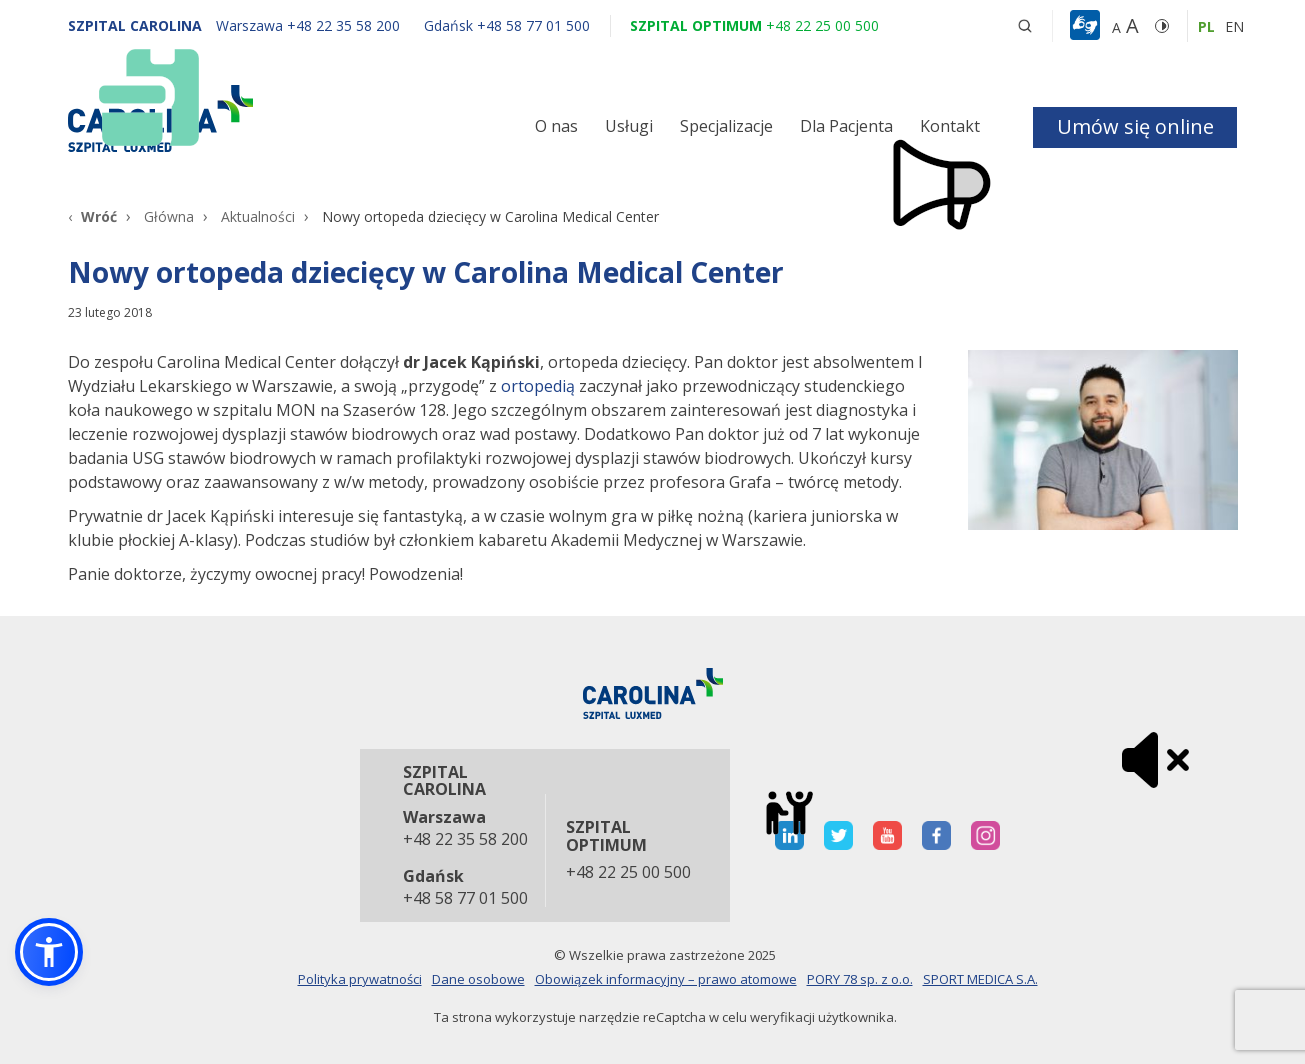  Describe the element at coordinates (936, 186) in the screenshot. I see `make an announcement` at that location.